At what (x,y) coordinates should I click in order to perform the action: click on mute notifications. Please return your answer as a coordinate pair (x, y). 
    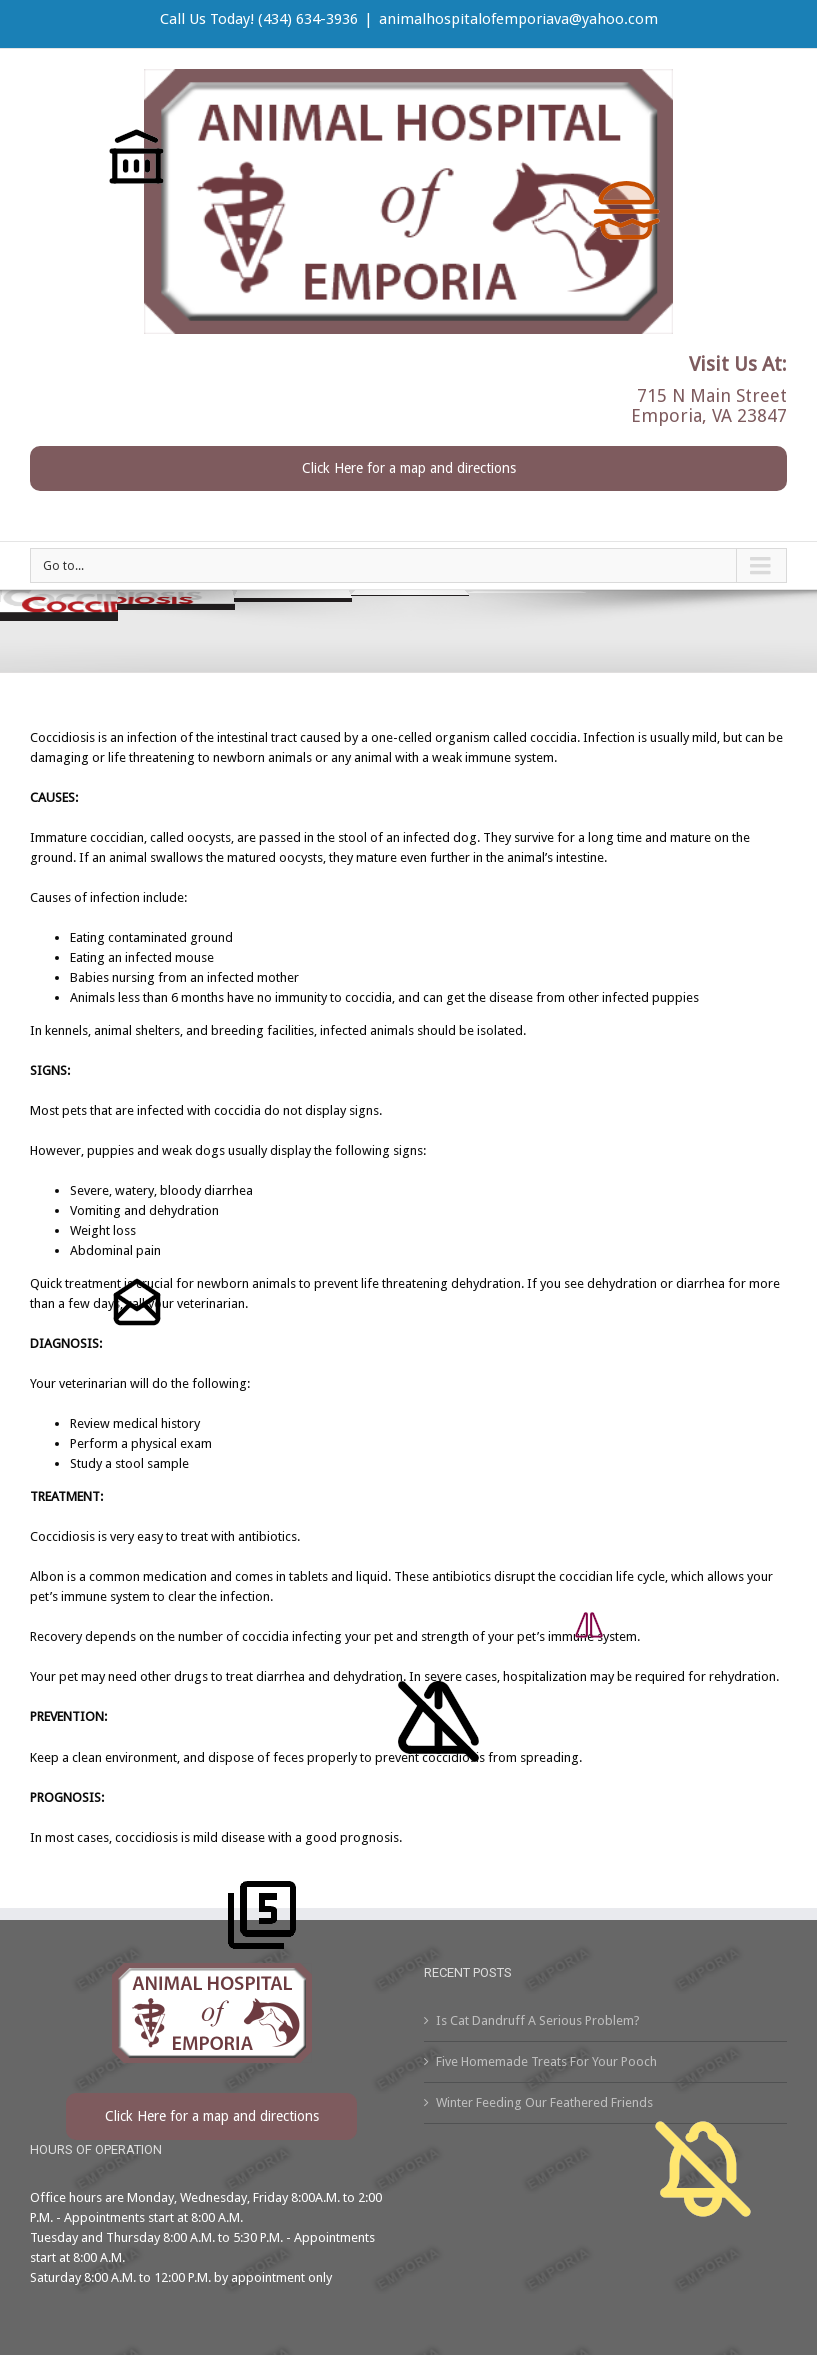
    Looking at the image, I should click on (703, 2169).